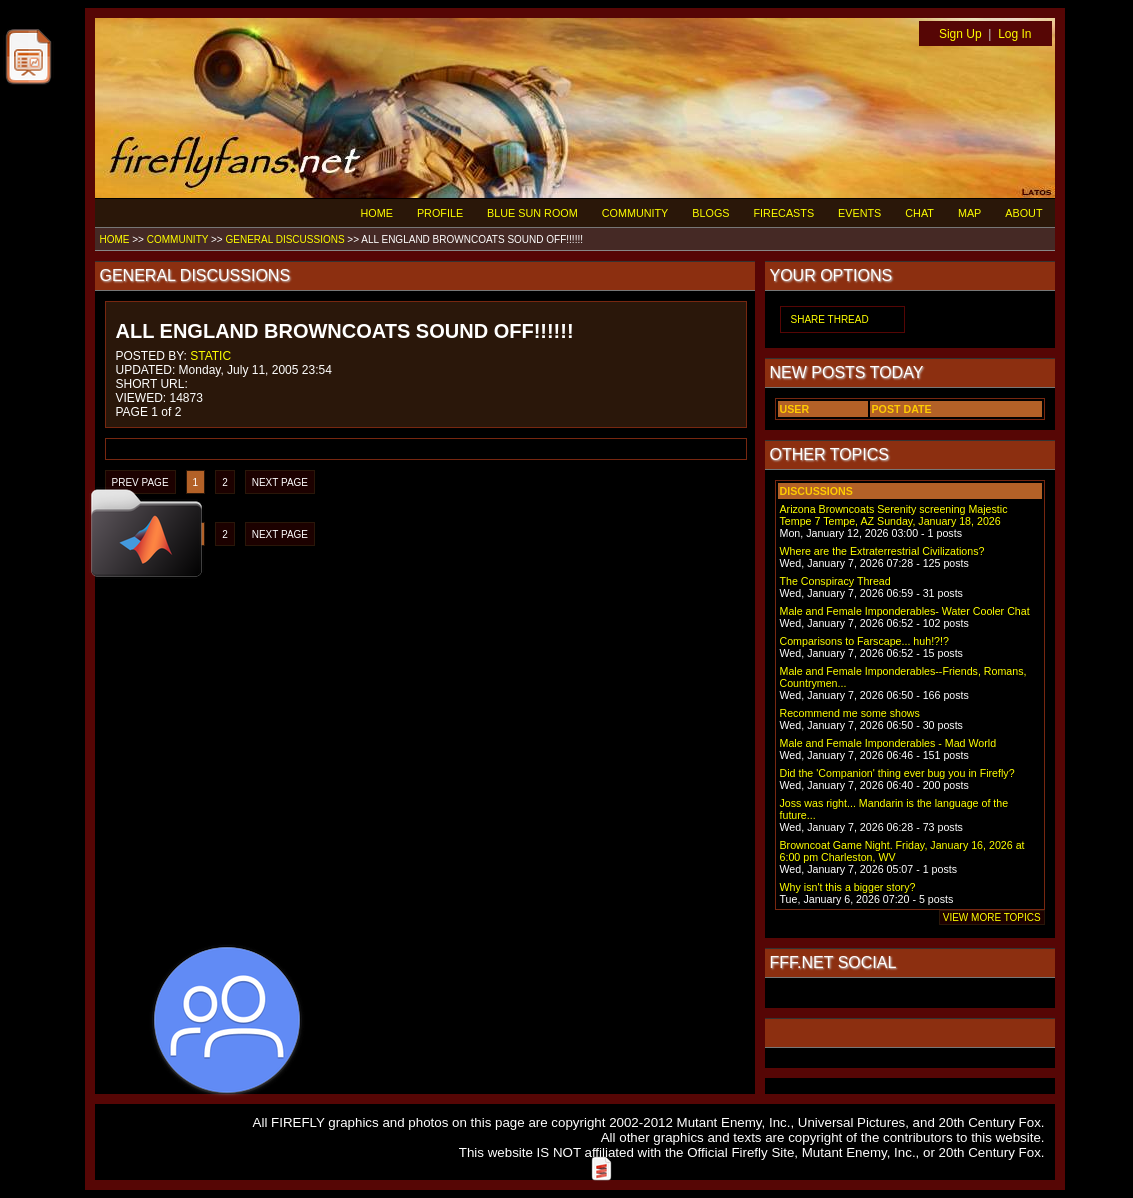  What do you see at coordinates (146, 536) in the screenshot?
I see `open matlab project files folder` at bounding box center [146, 536].